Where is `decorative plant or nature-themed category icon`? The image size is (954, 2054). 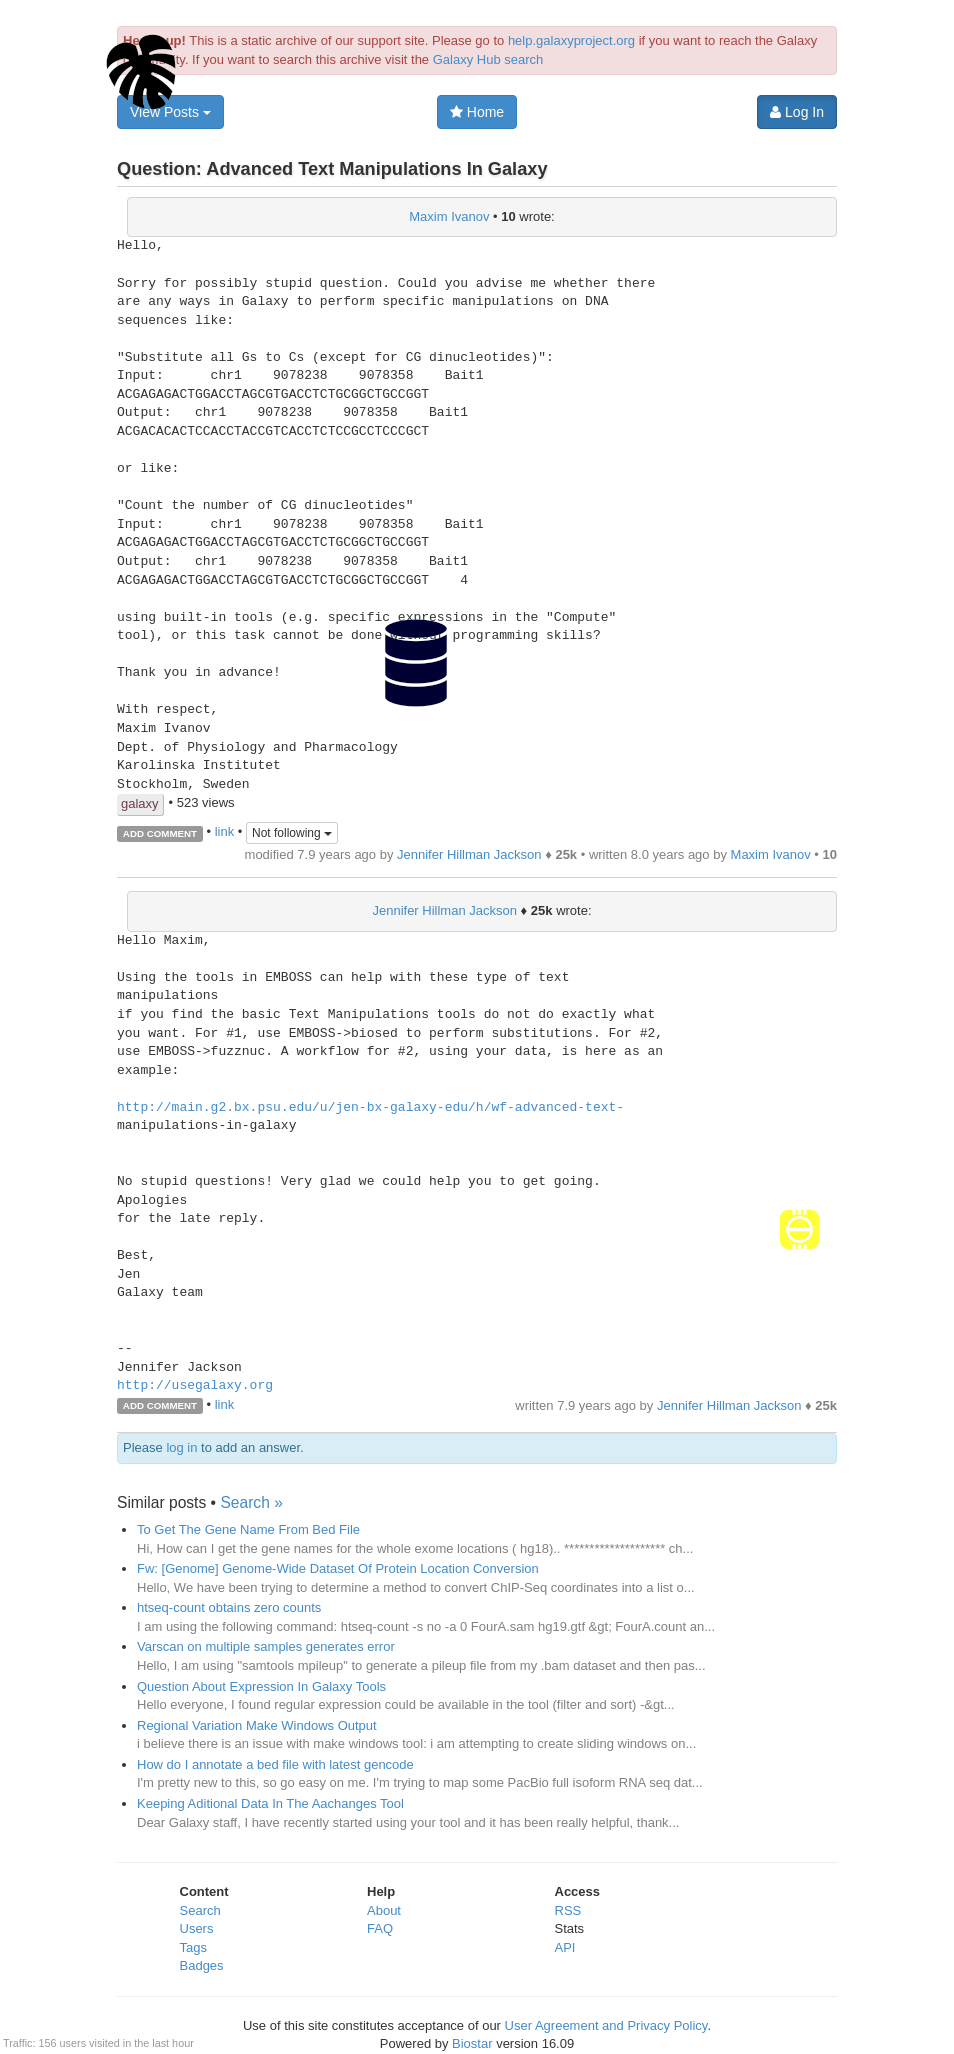 decorative plant or nature-themed category icon is located at coordinates (141, 72).